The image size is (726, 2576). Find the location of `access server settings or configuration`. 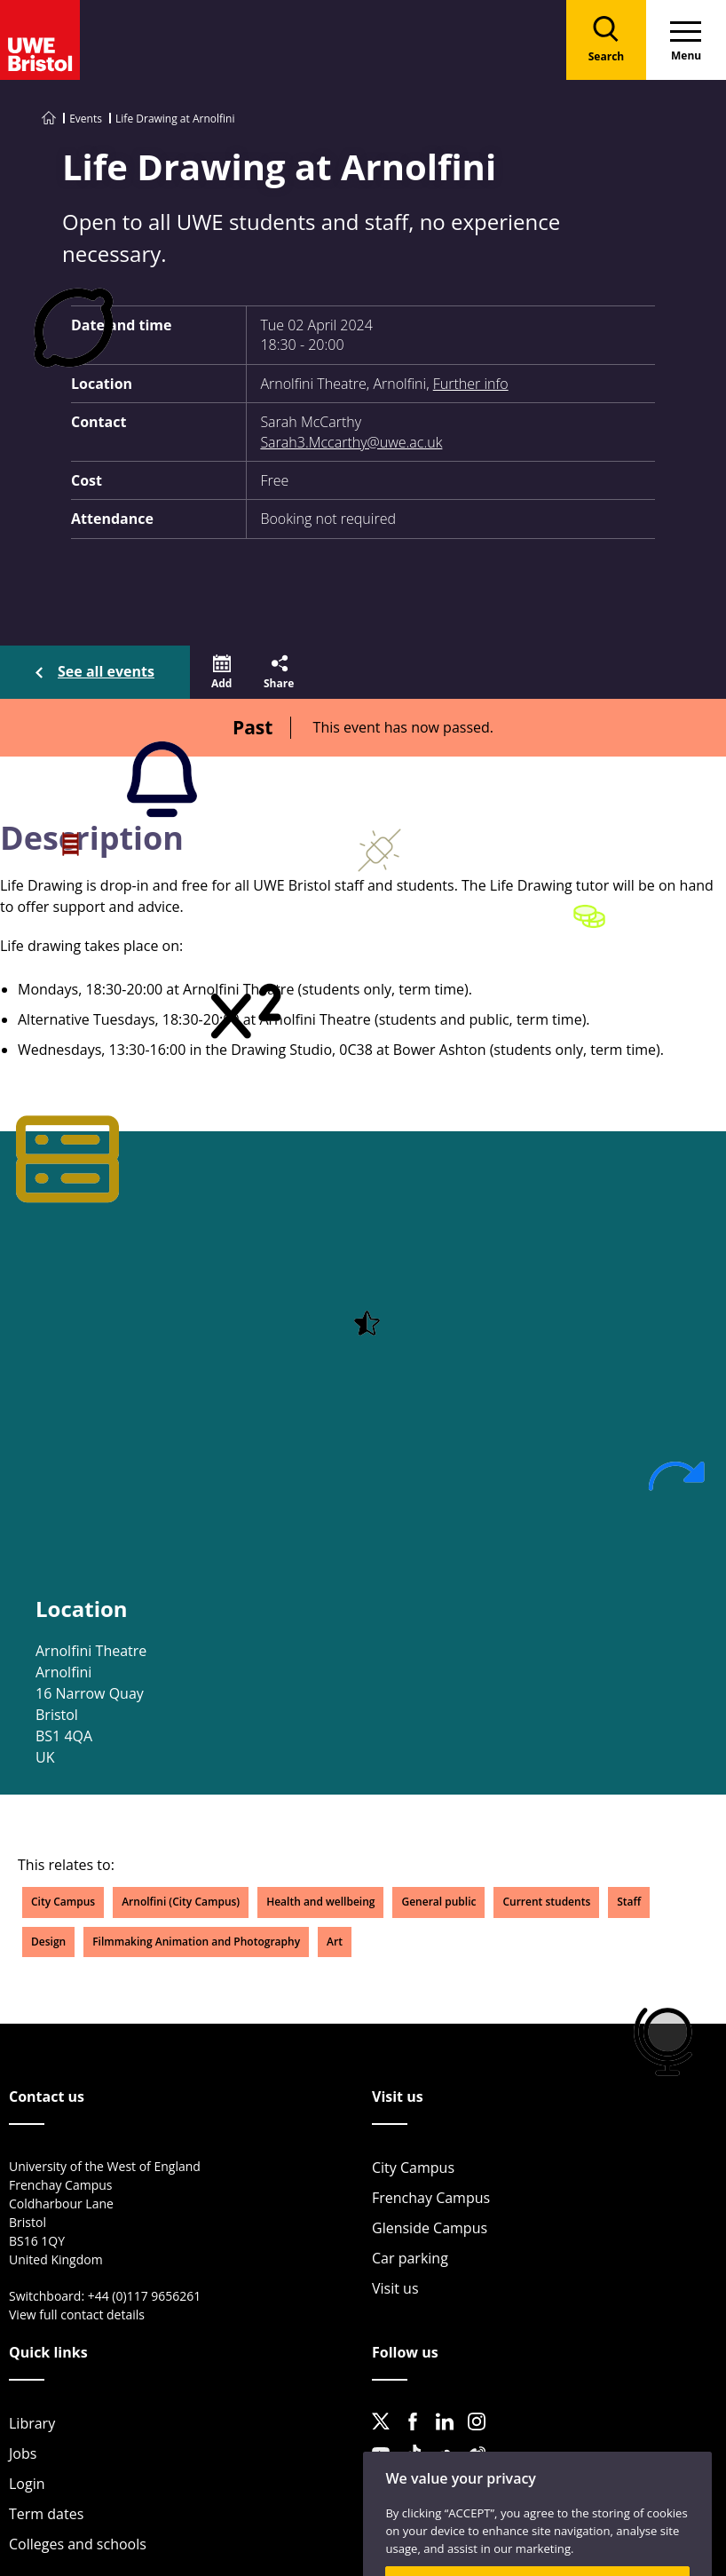

access server settings or configuration is located at coordinates (67, 1161).